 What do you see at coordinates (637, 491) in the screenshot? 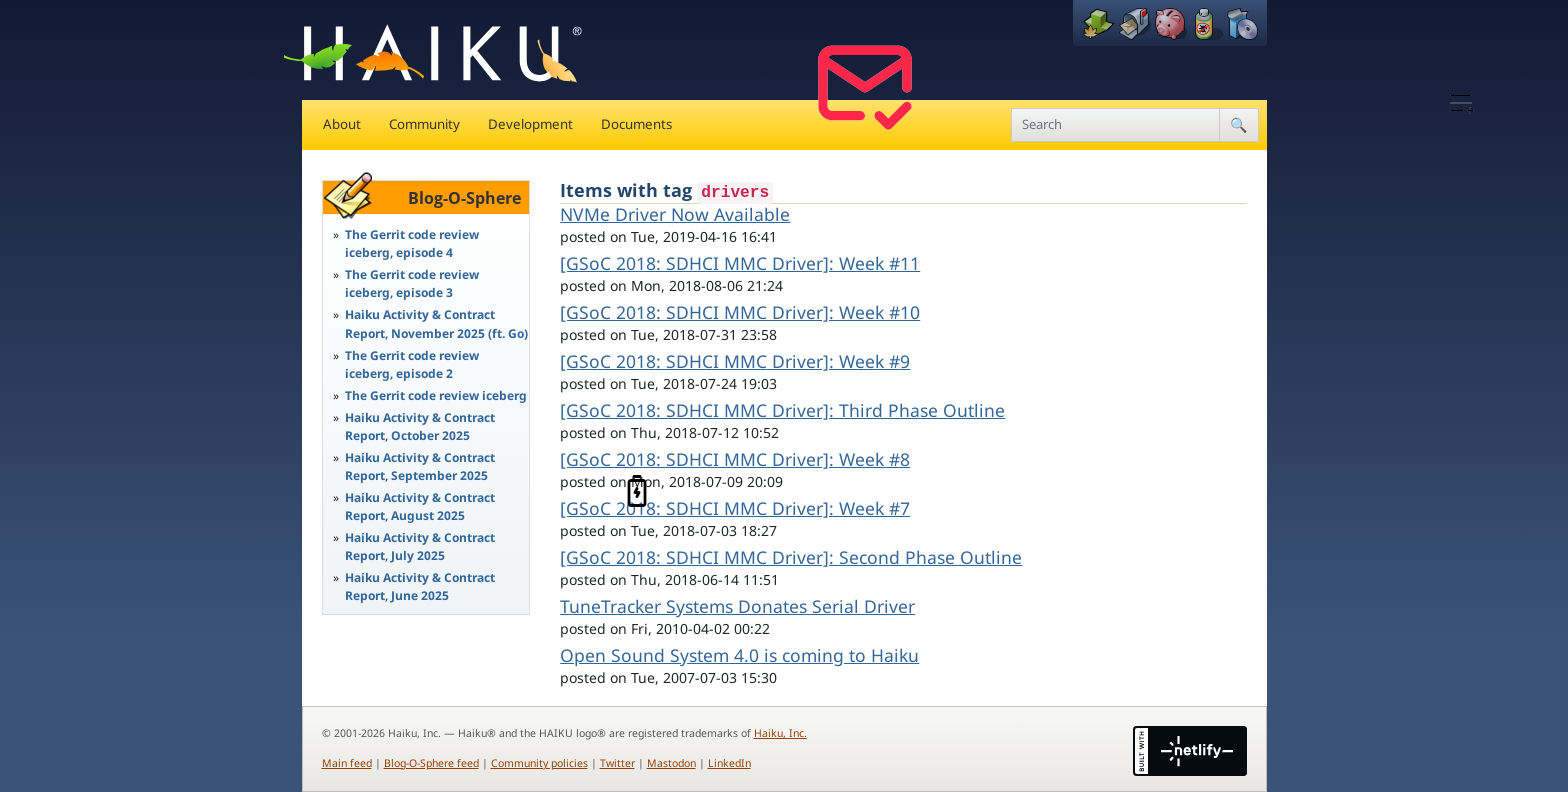
I see `indicates device is currently charging` at bounding box center [637, 491].